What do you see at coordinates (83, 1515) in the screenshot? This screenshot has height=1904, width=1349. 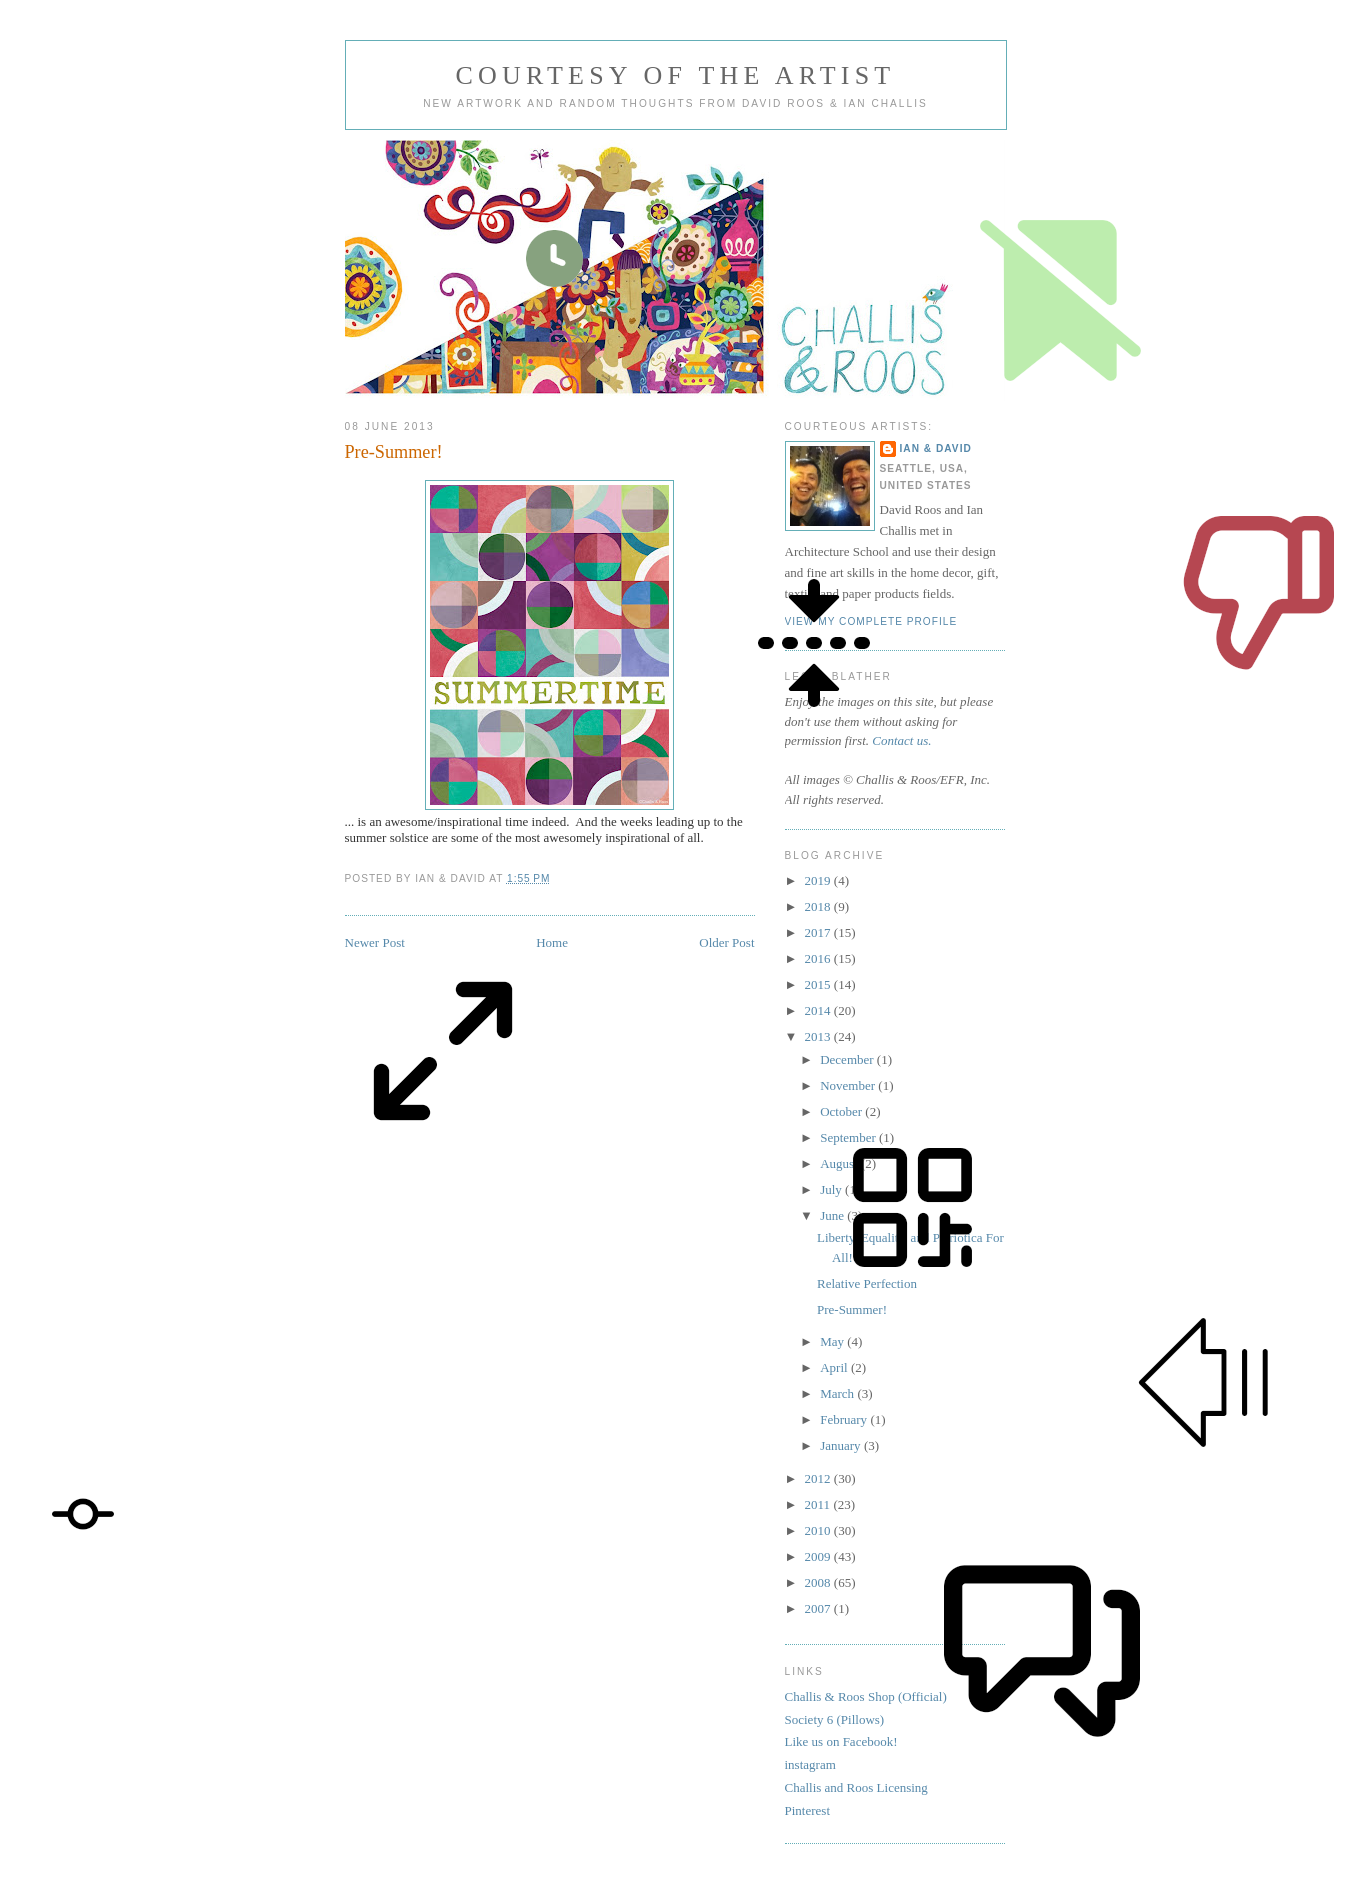 I see `view commit history` at bounding box center [83, 1515].